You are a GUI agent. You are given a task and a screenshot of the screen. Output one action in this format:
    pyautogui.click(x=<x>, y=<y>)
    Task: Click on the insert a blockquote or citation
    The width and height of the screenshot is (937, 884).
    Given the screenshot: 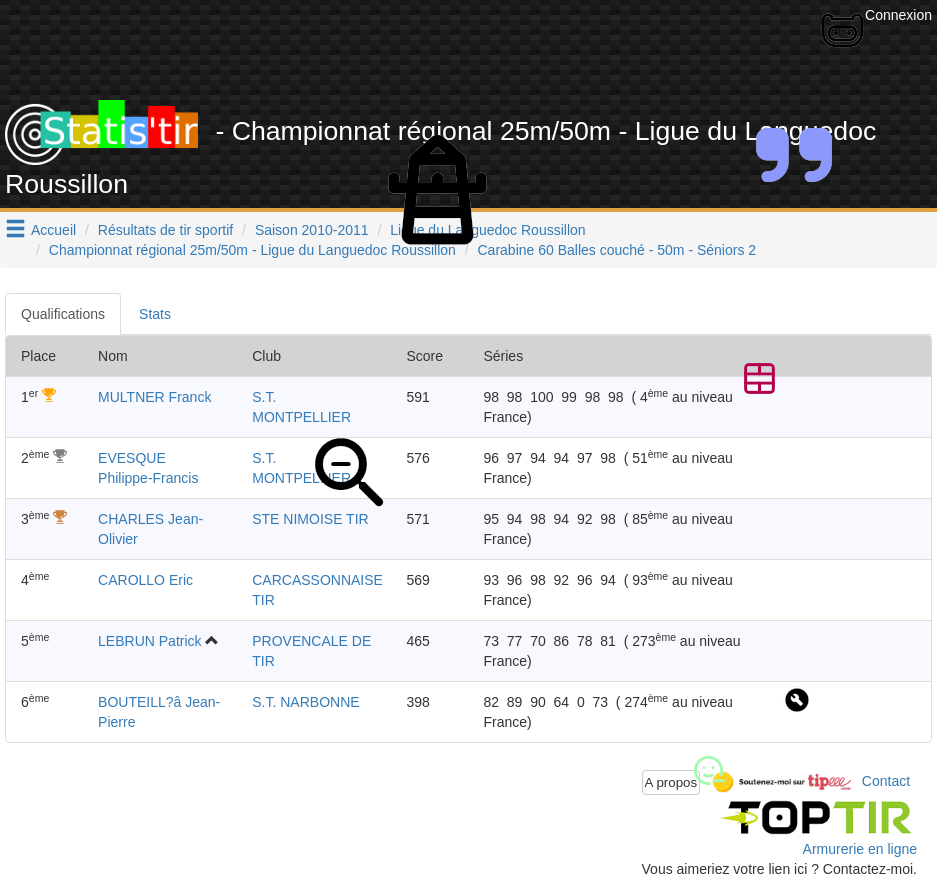 What is the action you would take?
    pyautogui.click(x=794, y=155)
    